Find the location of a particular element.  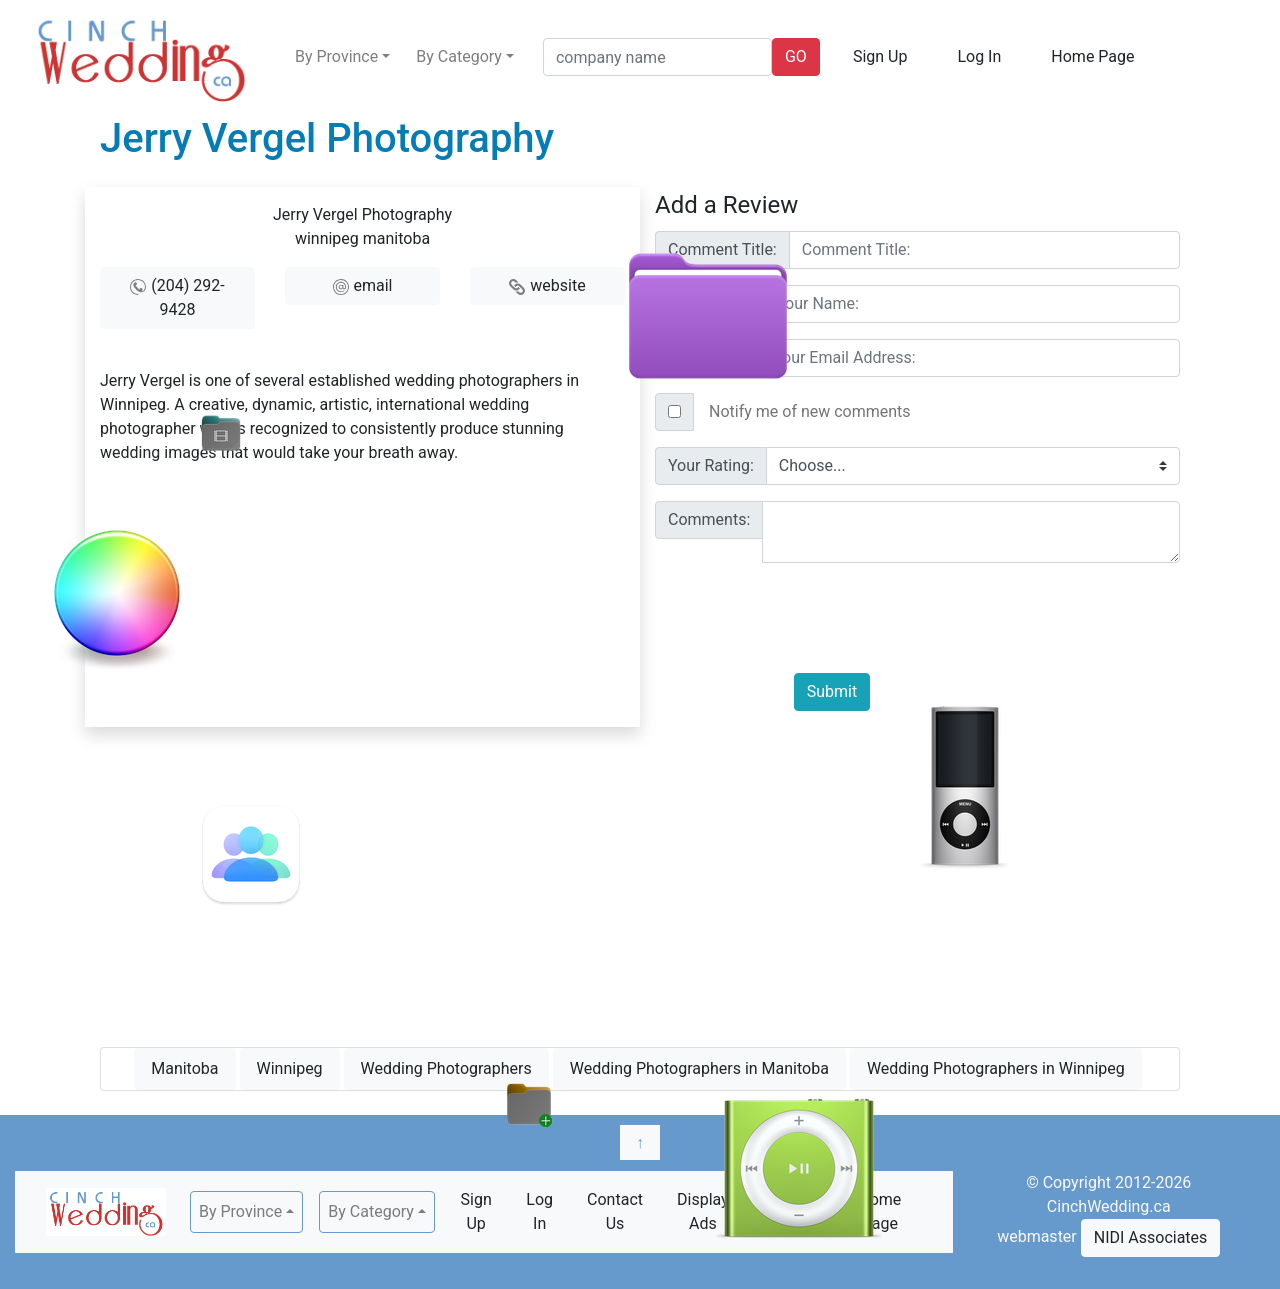

open a folder to view its contents is located at coordinates (708, 316).